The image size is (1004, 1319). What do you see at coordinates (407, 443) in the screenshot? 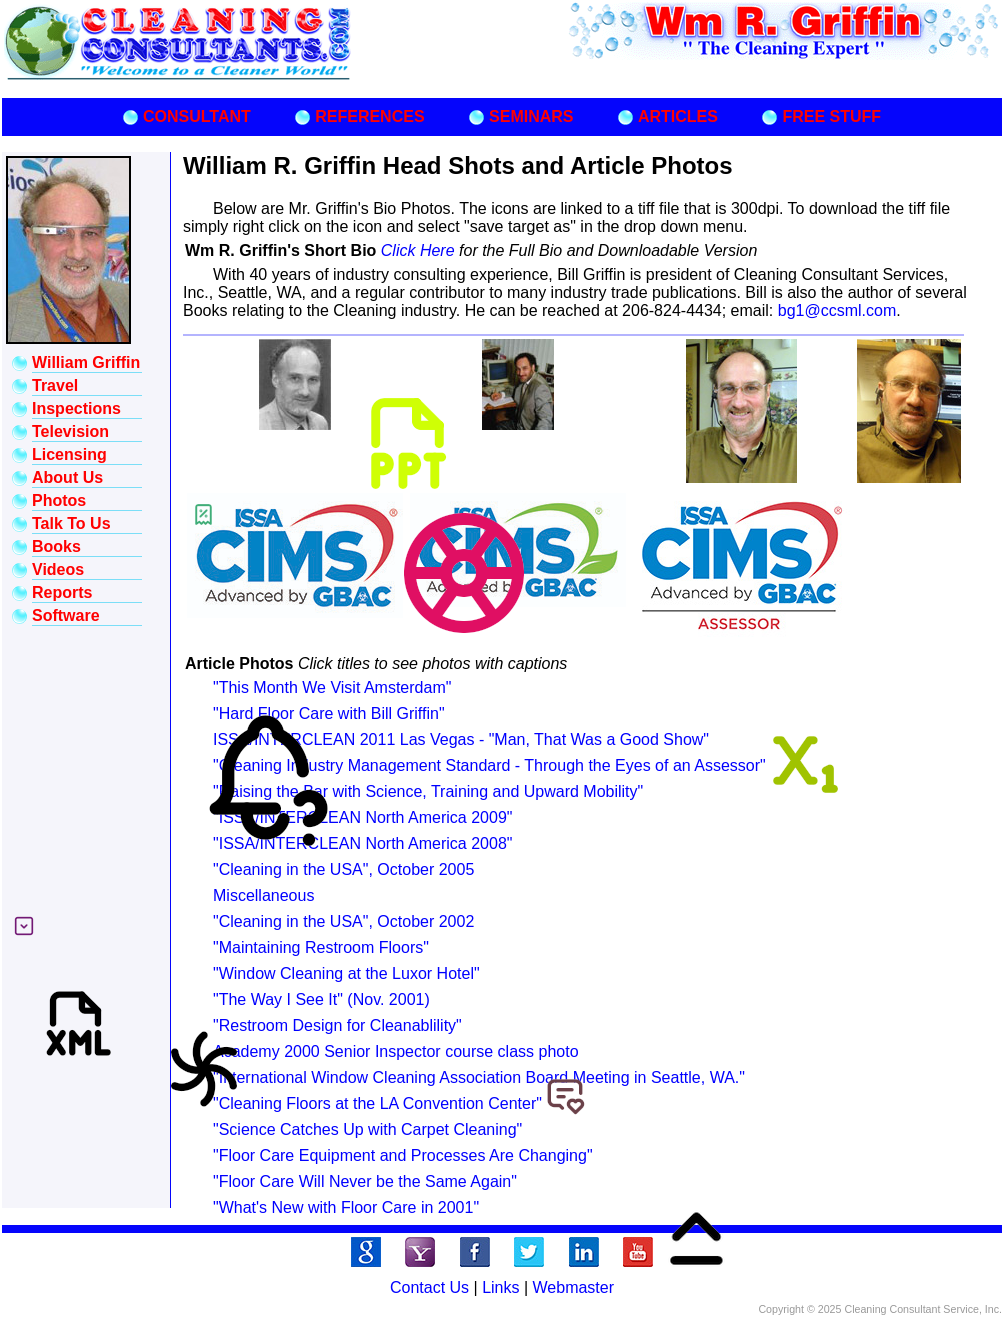
I see `PowerPoint file type indicator` at bounding box center [407, 443].